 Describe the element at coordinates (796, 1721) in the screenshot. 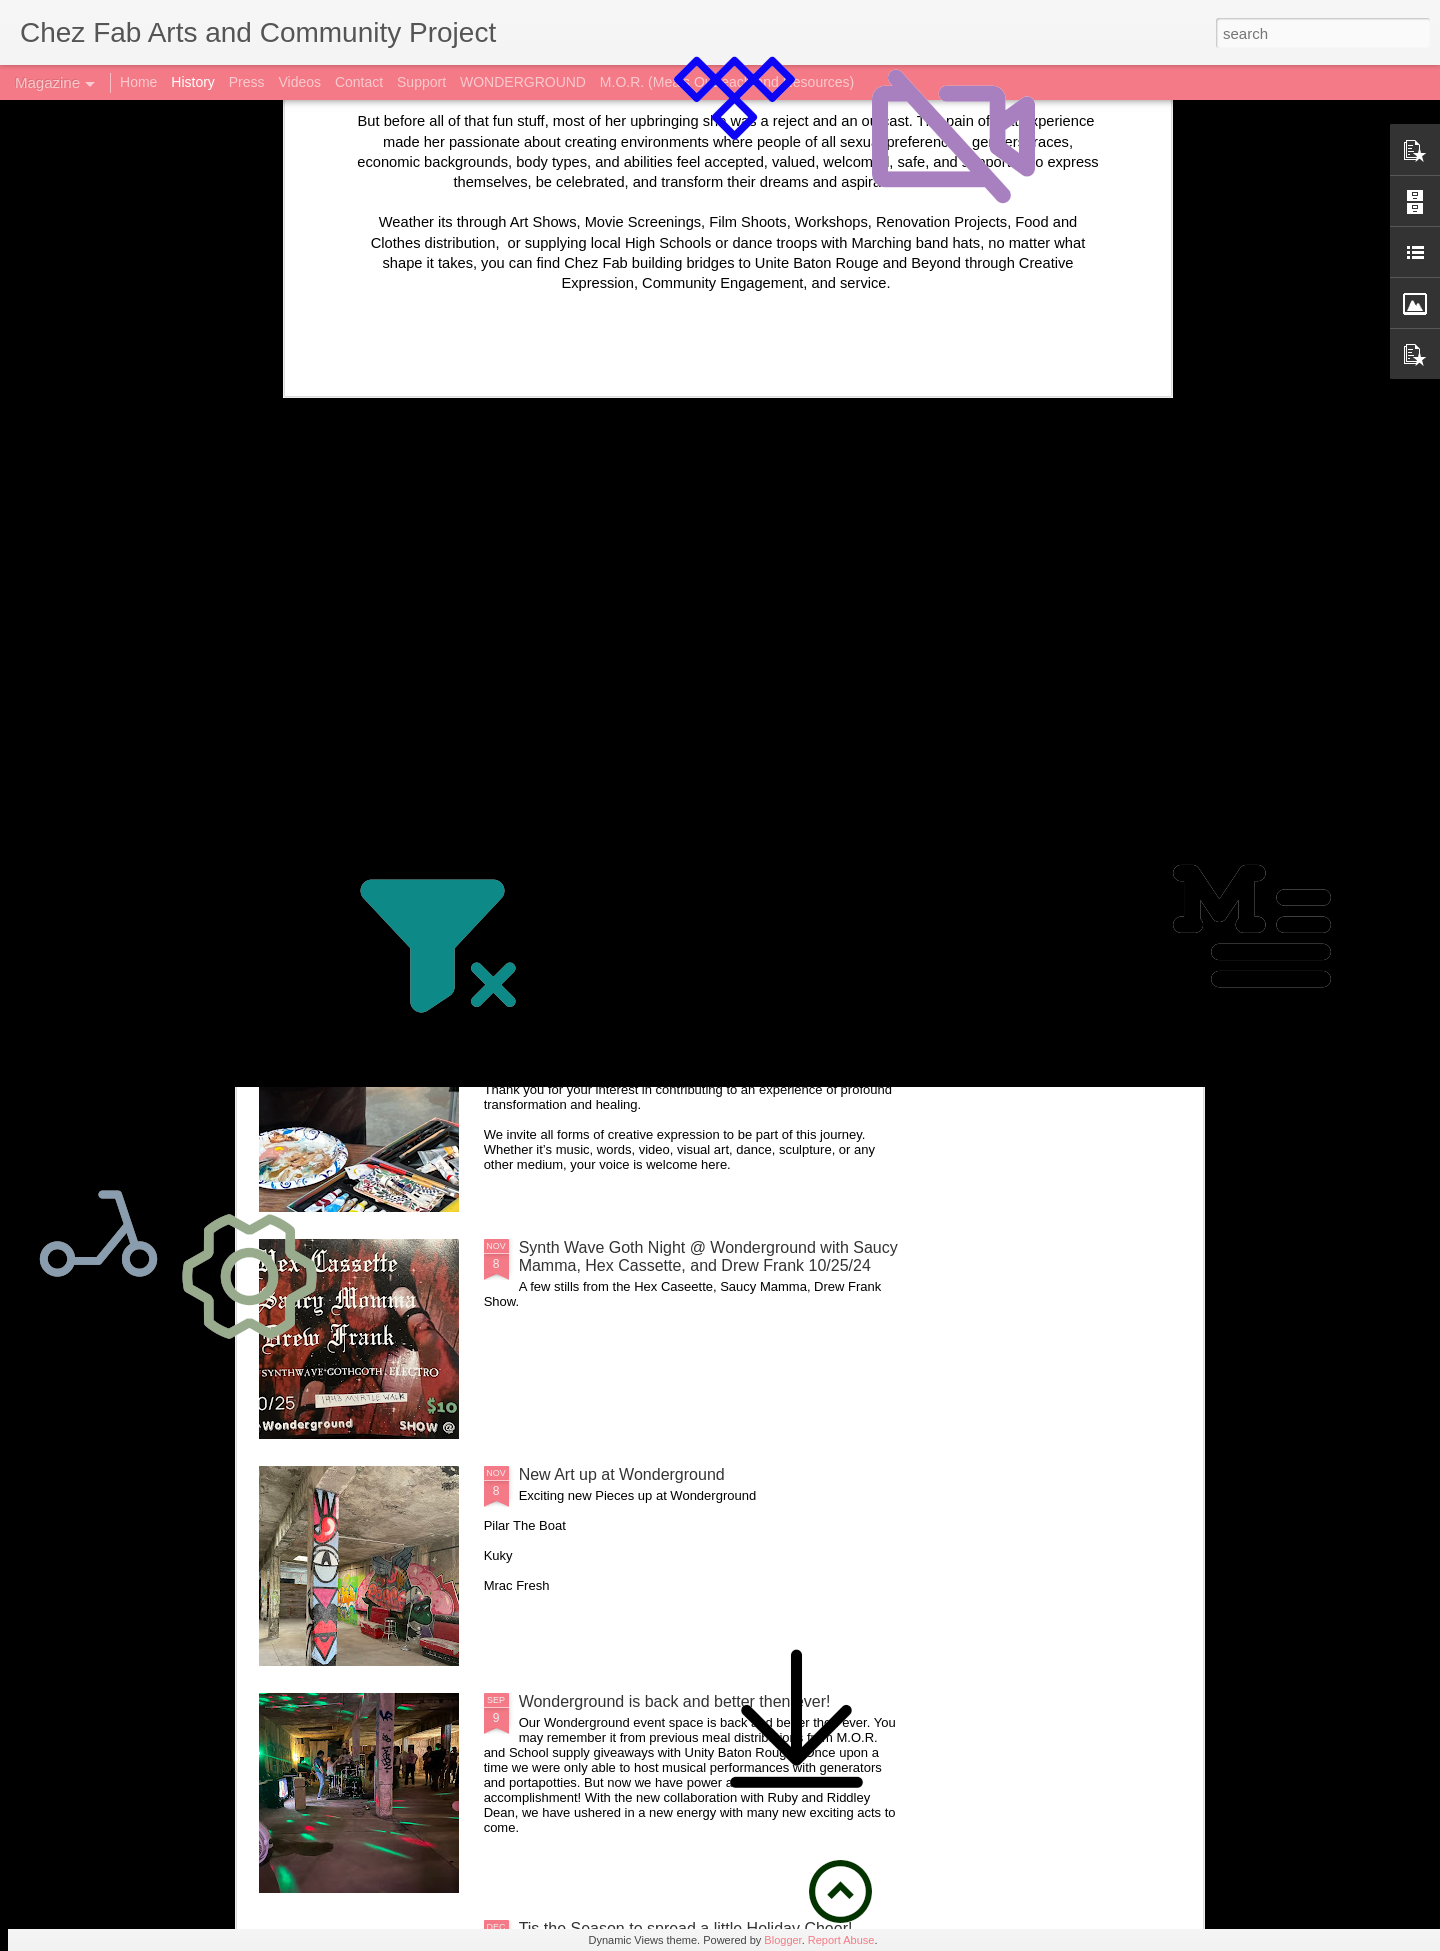

I see `download a file` at that location.